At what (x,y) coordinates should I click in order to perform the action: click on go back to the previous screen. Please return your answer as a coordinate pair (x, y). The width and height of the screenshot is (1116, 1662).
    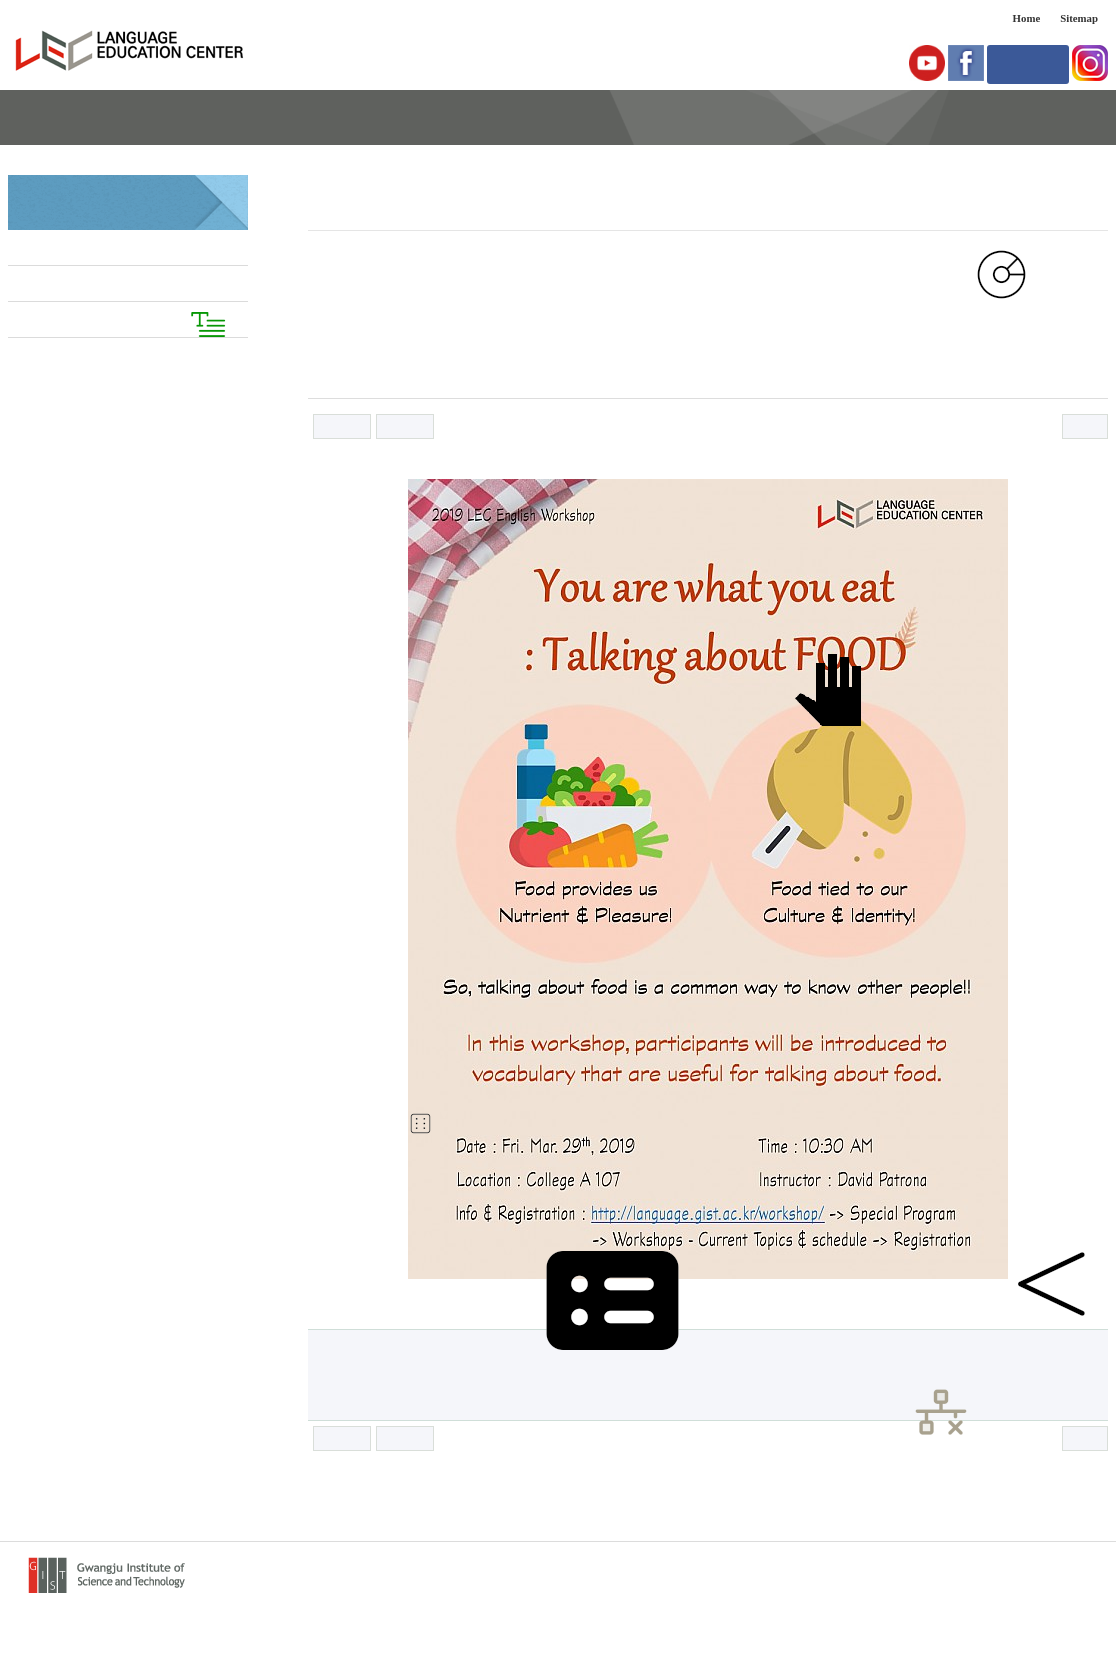
    Looking at the image, I should click on (1053, 1284).